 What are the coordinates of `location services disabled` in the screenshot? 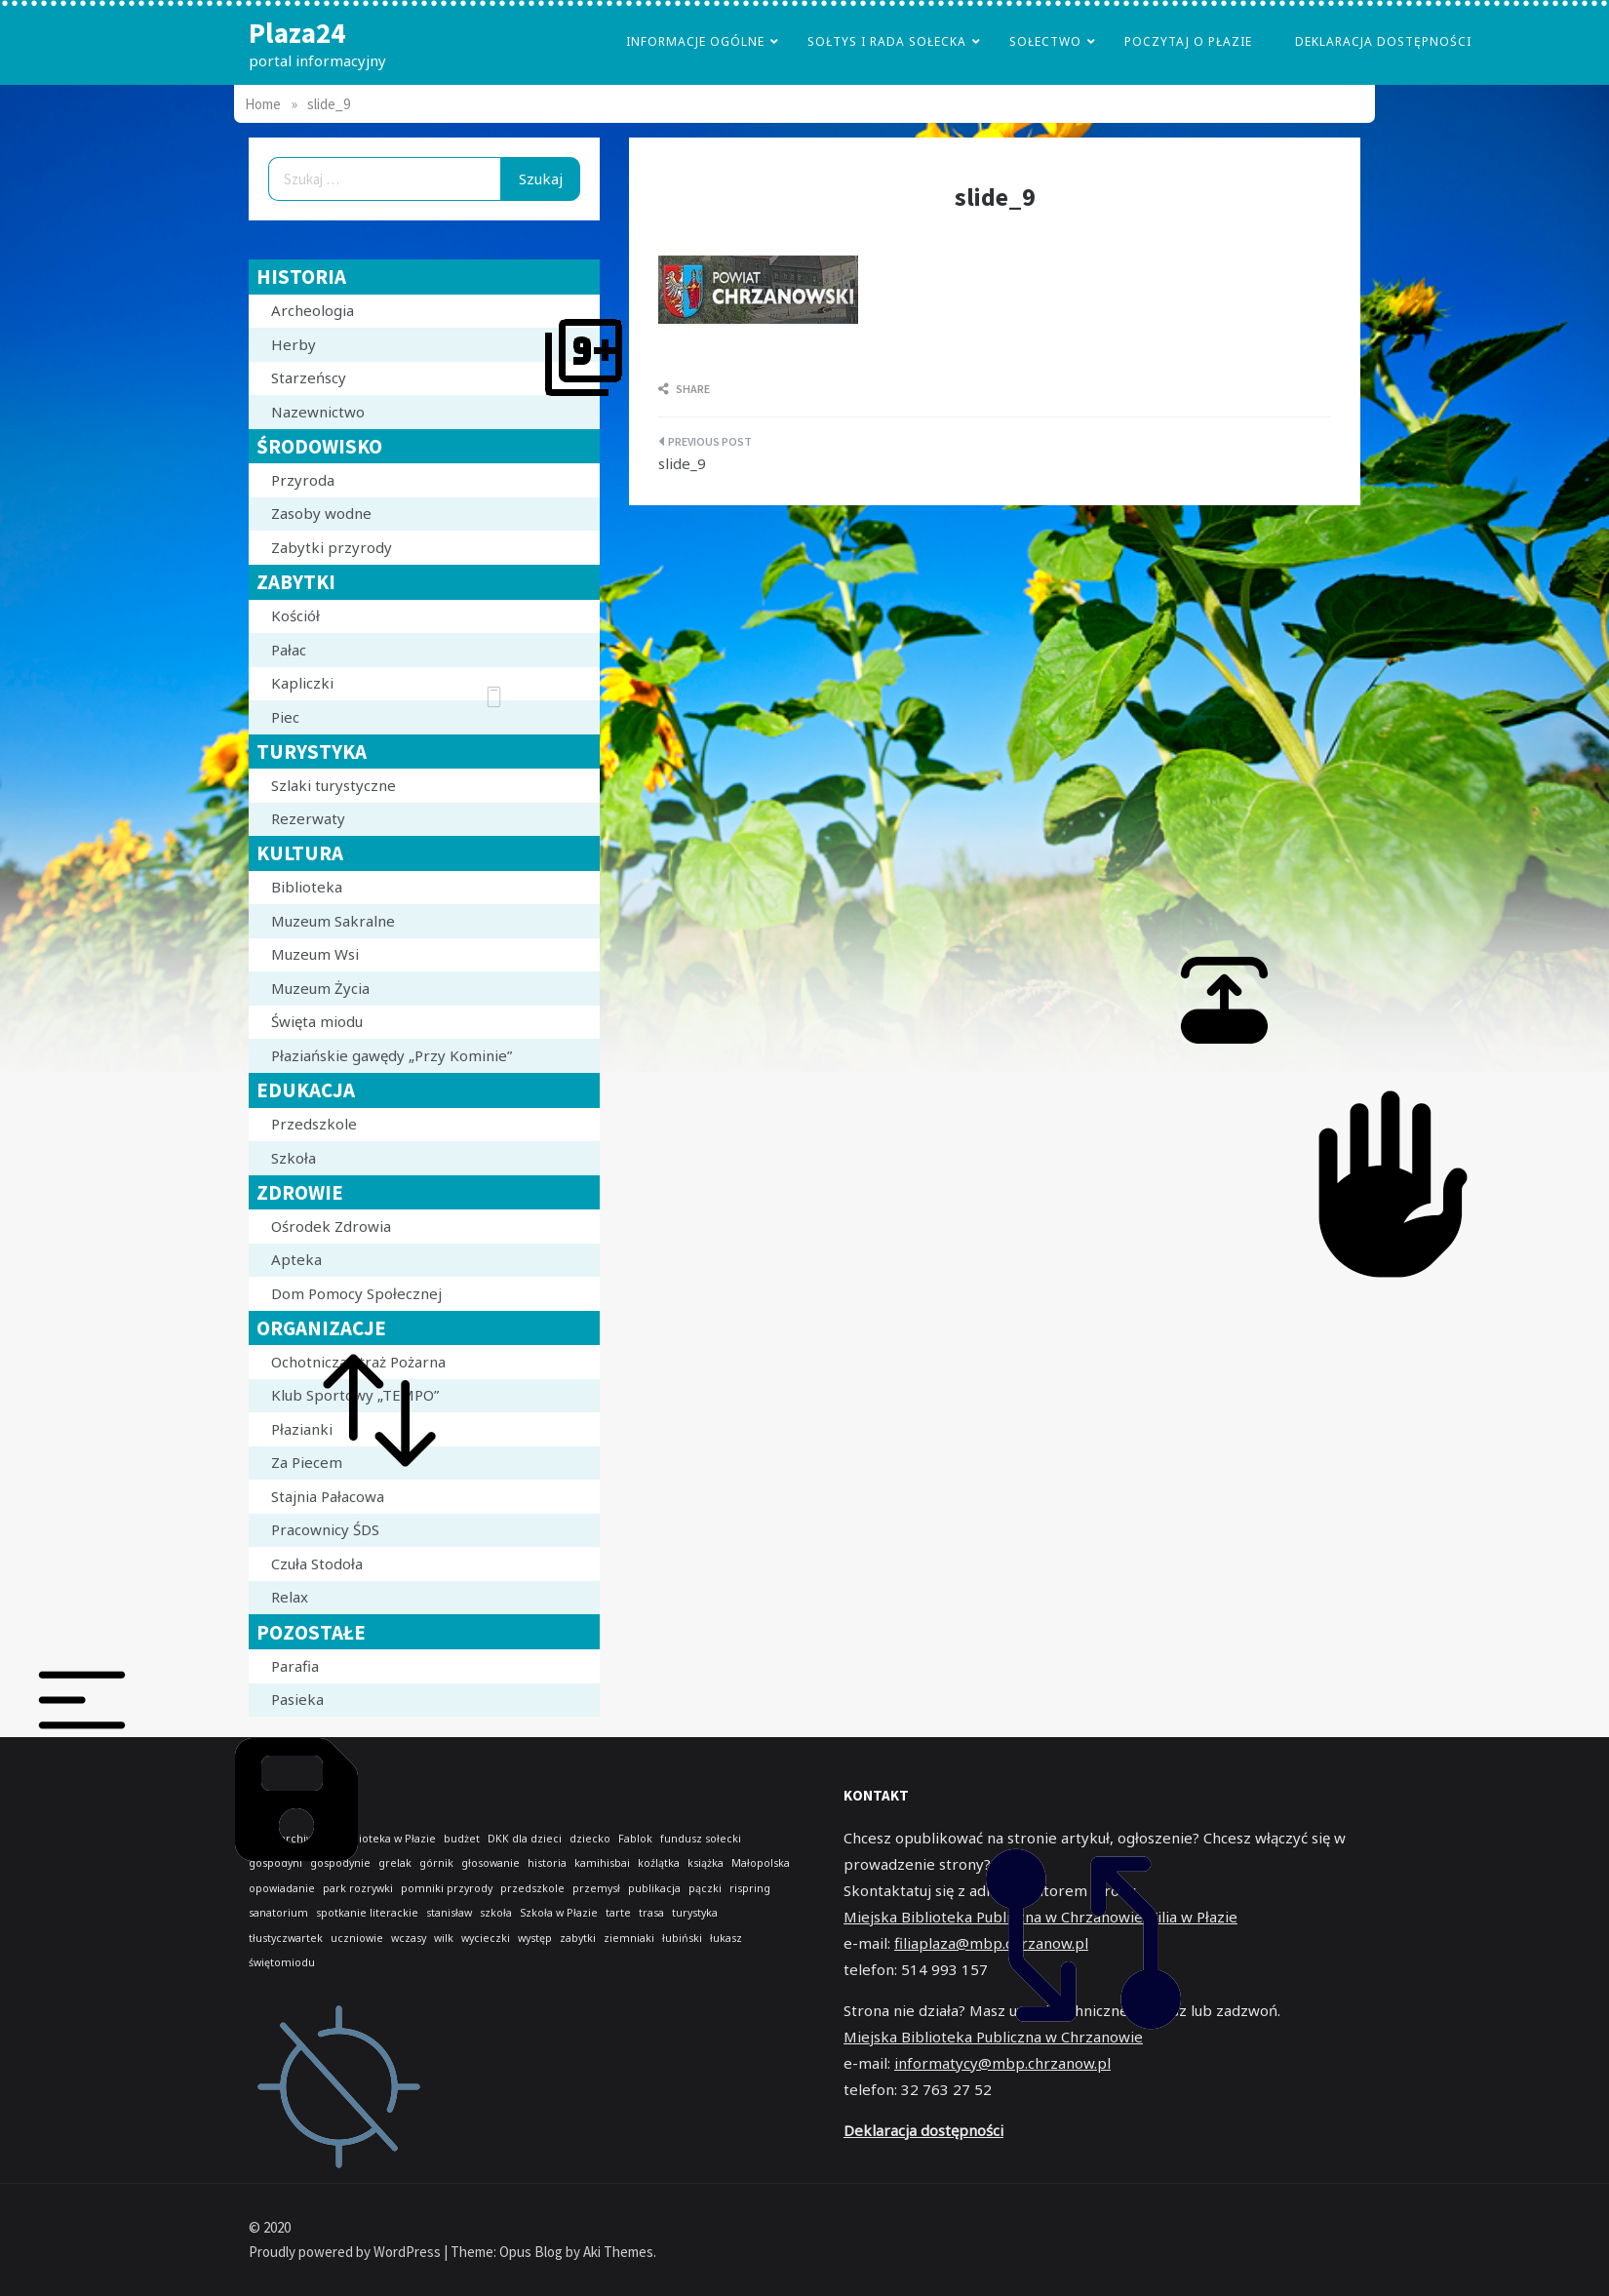 It's located at (338, 2086).